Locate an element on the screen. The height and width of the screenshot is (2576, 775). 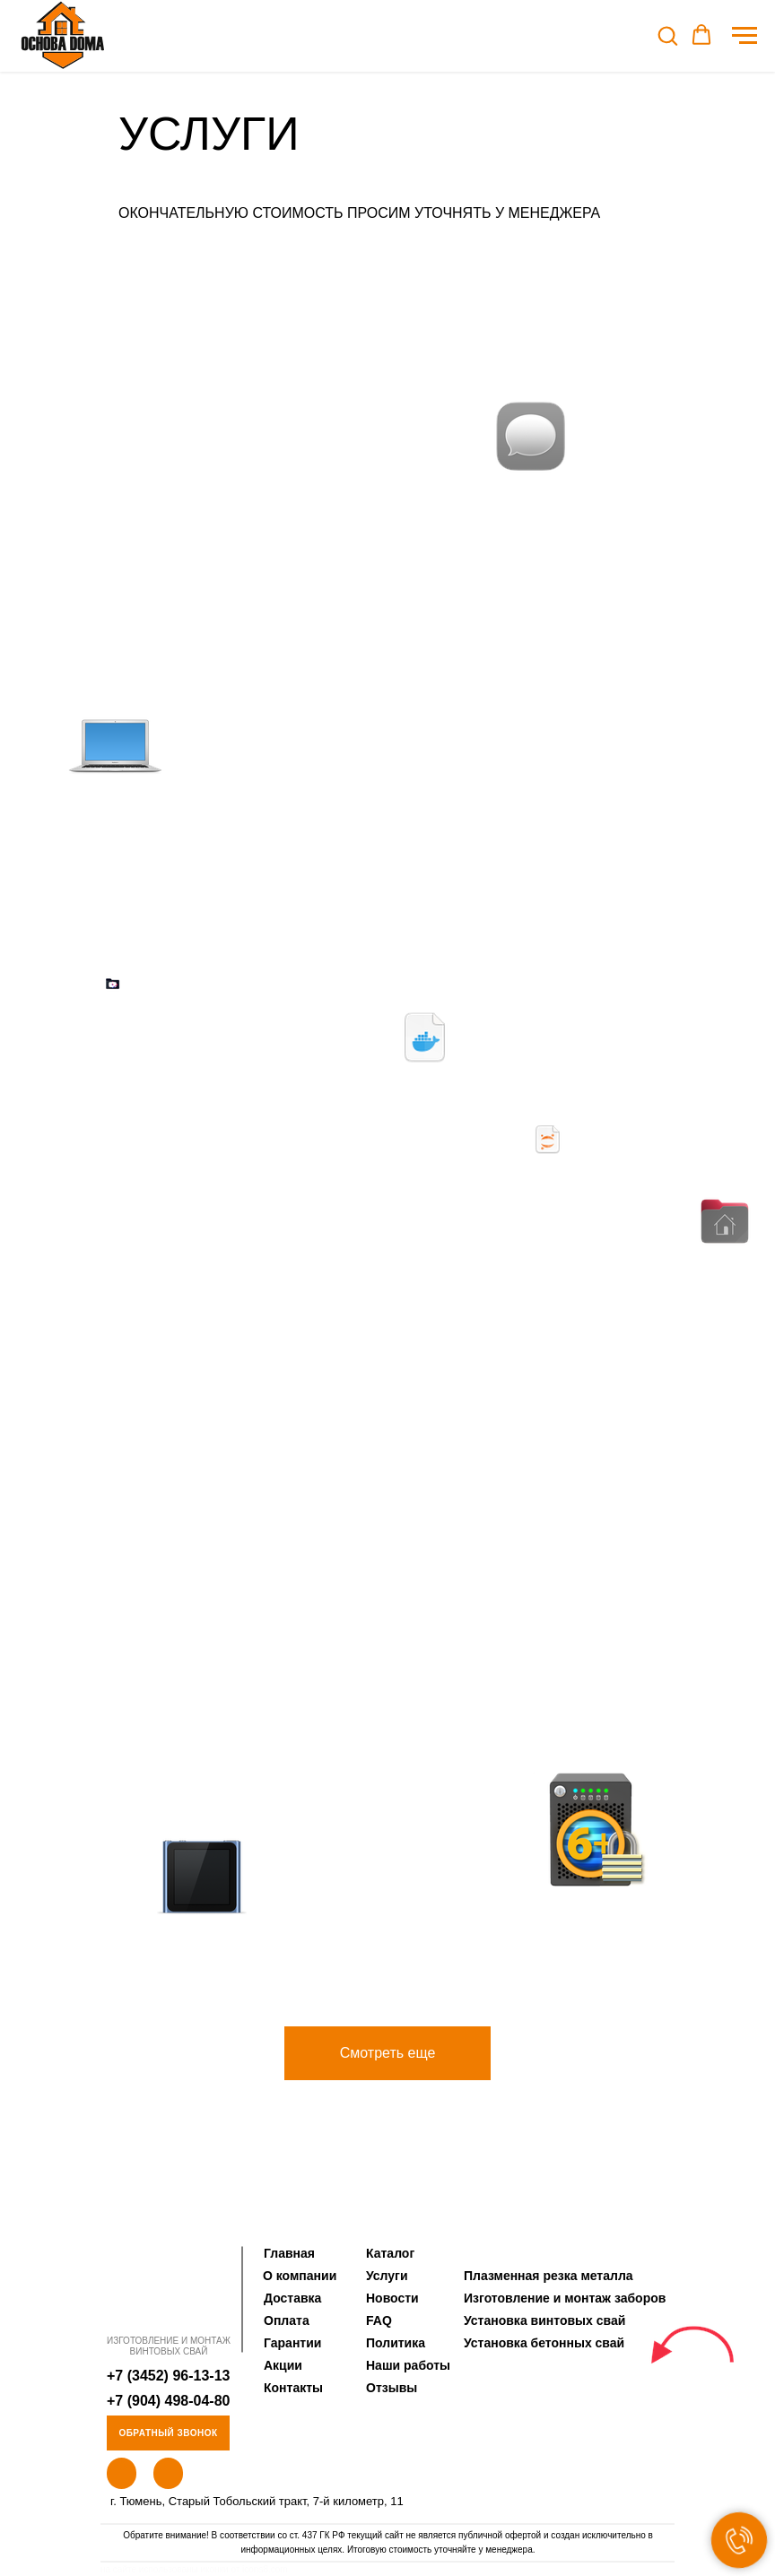
open the messages app is located at coordinates (530, 436).